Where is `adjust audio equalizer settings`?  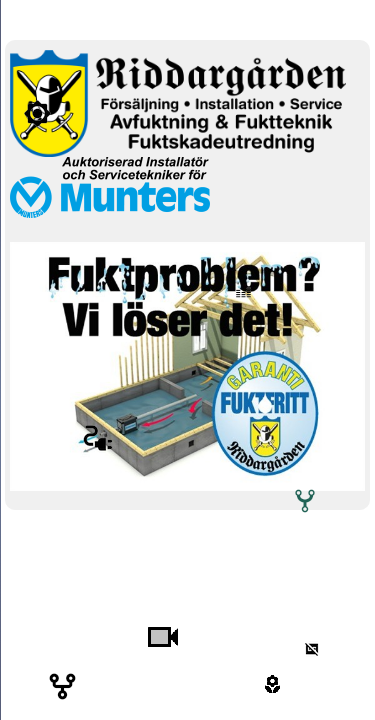
adjust audio equalizer settings is located at coordinates (243, 292).